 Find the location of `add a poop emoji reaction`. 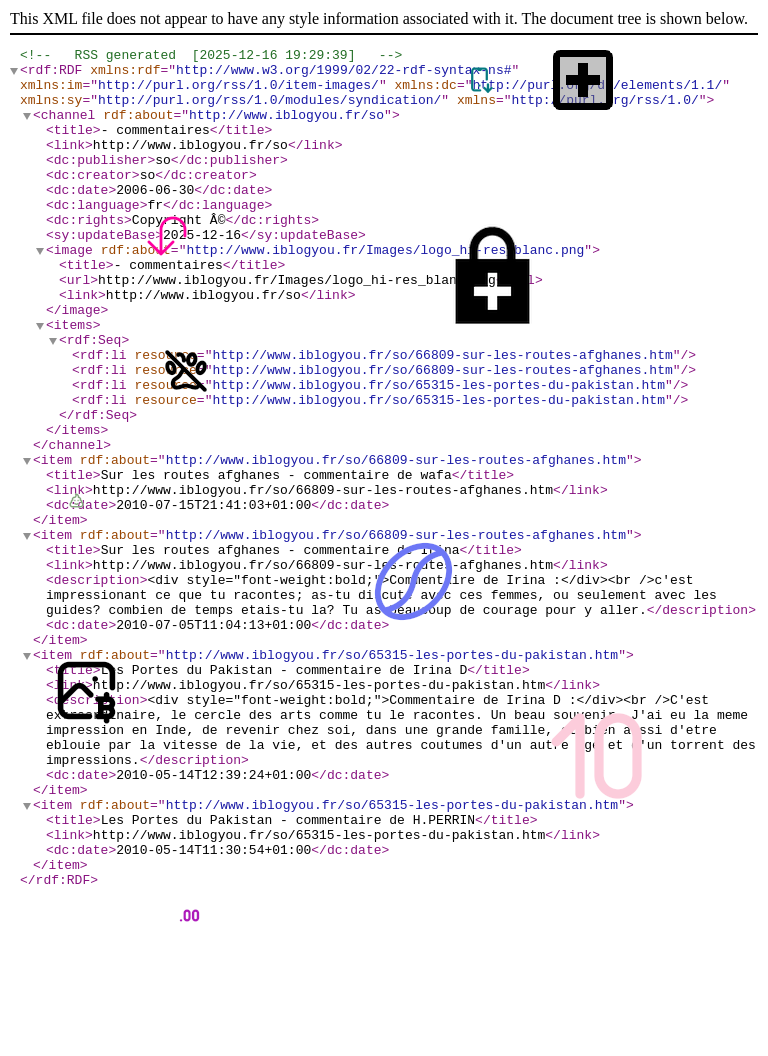

add a poop emoji reaction is located at coordinates (76, 500).